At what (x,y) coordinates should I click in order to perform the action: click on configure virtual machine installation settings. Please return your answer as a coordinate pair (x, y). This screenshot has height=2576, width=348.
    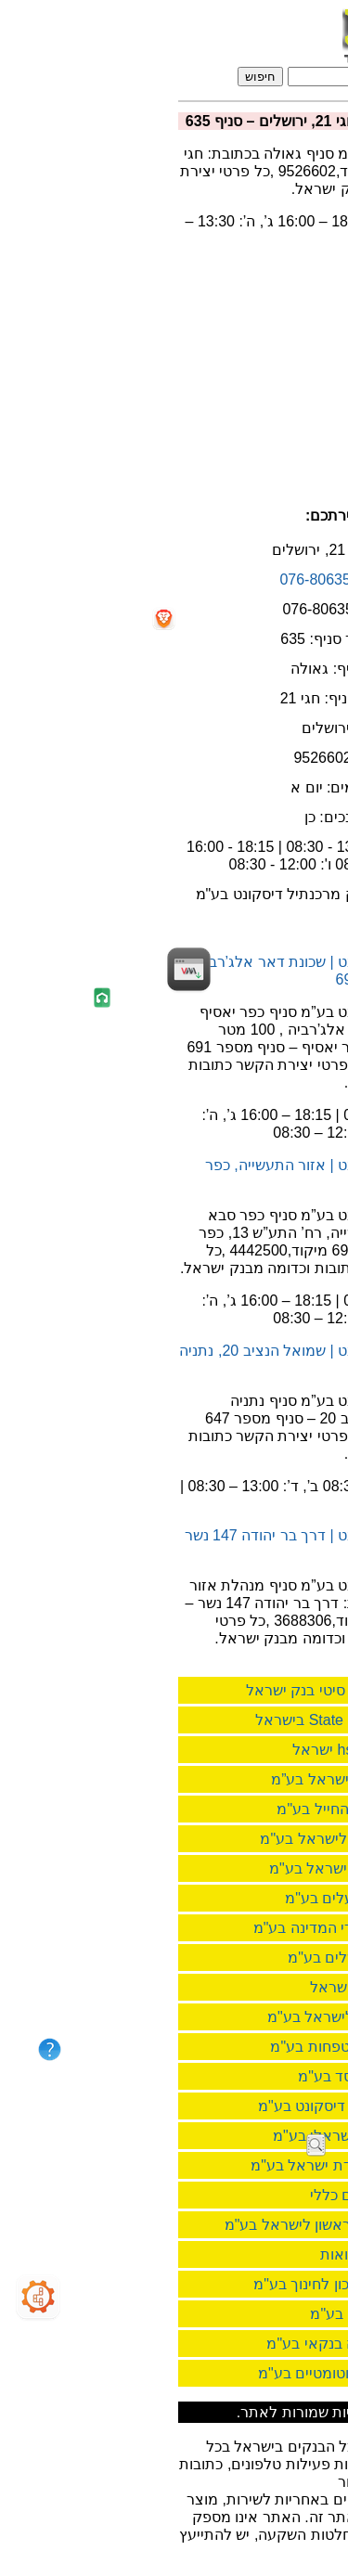
    Looking at the image, I should click on (188, 969).